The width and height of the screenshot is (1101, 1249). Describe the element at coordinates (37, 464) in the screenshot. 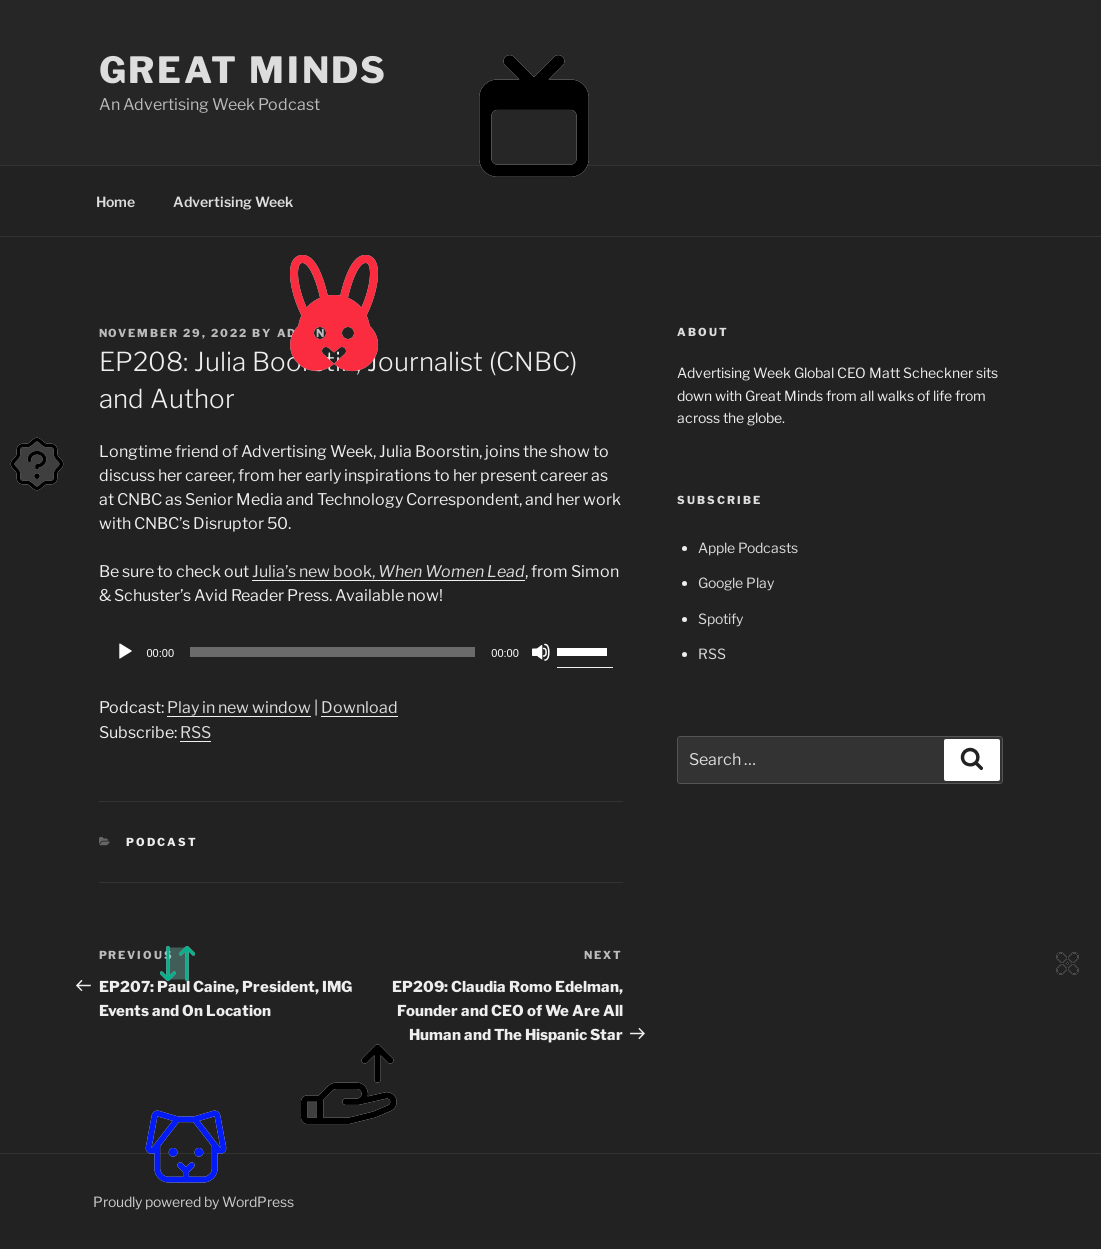

I see `access frequently asked questions or help center` at that location.